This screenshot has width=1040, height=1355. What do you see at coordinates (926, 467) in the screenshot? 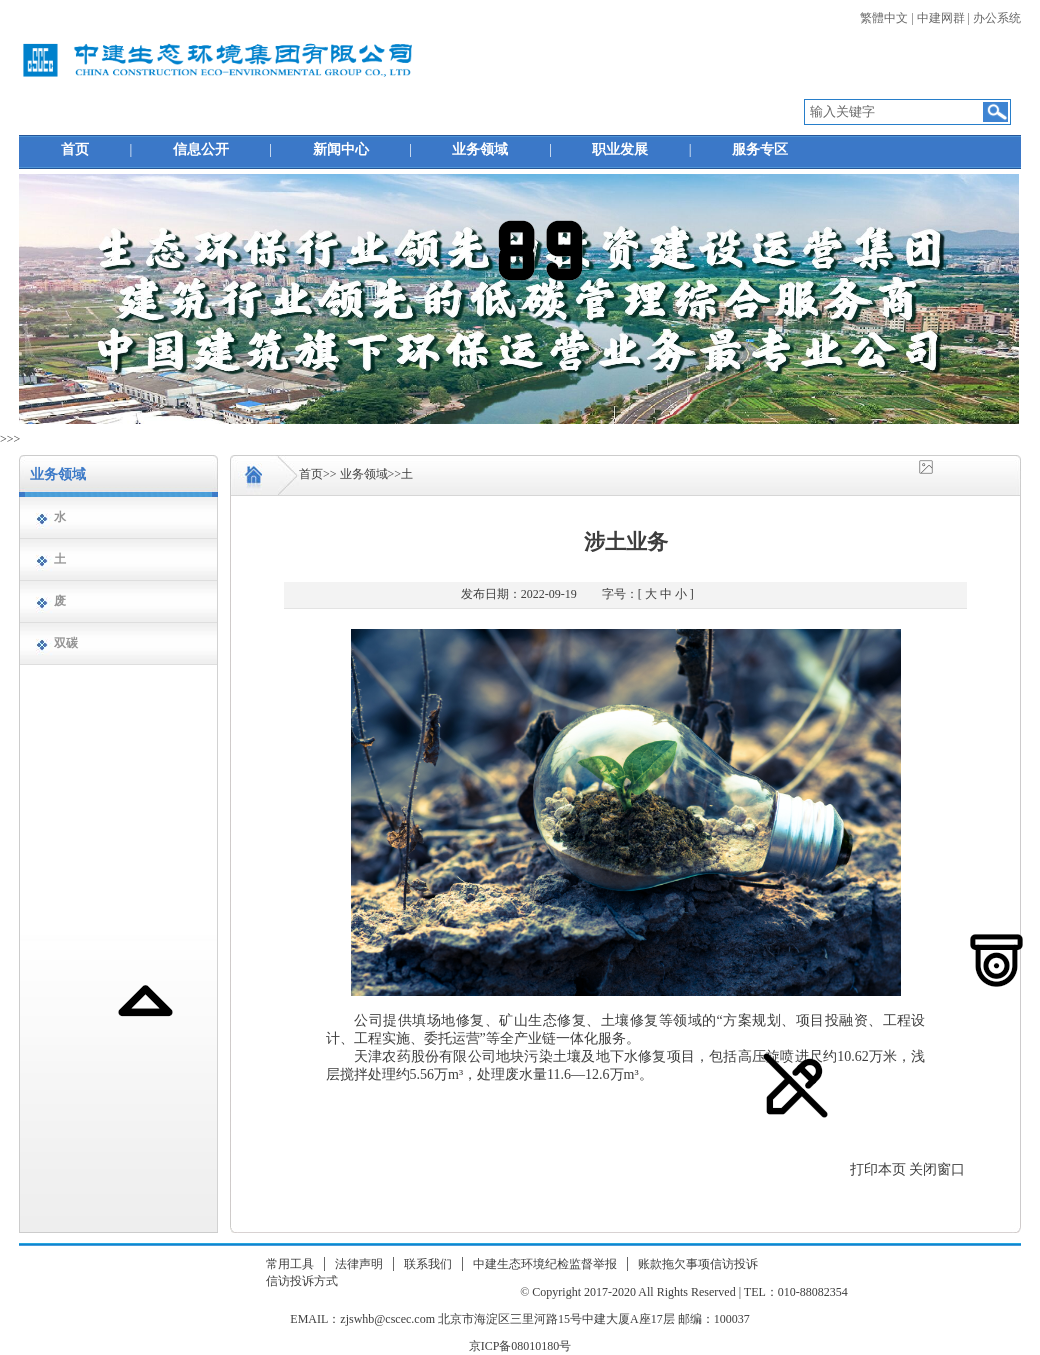
I see `view or open an image` at bounding box center [926, 467].